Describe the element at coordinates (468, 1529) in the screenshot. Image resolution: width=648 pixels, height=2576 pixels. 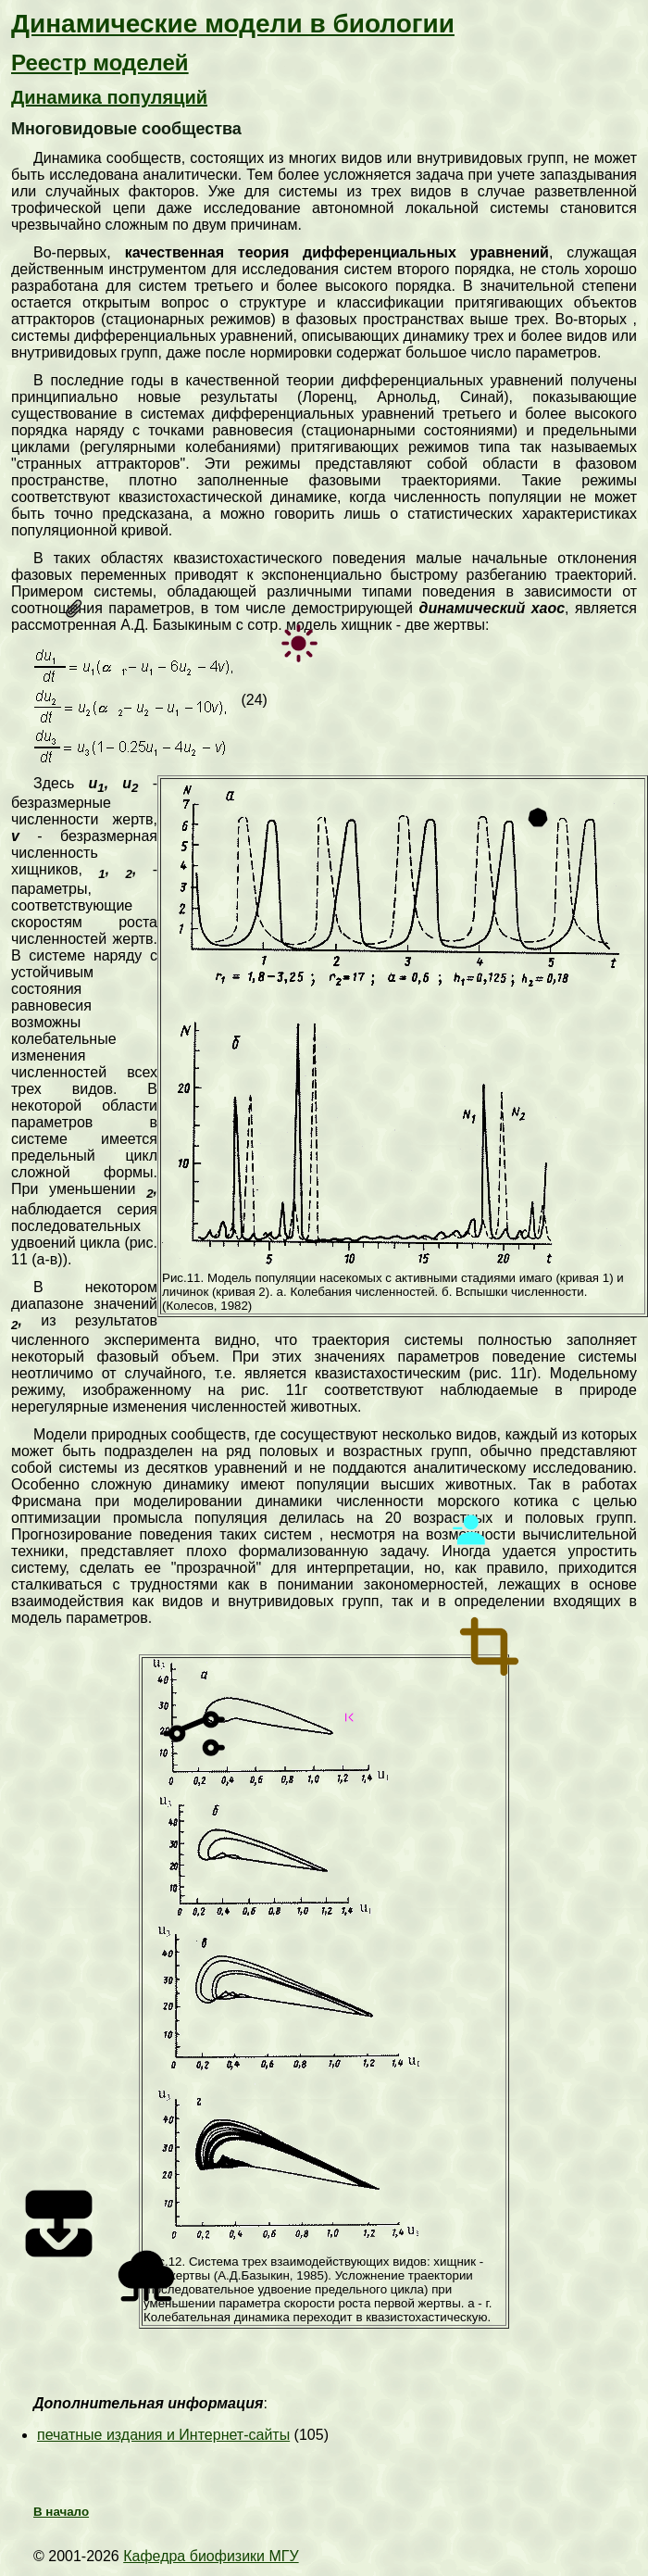
I see `remove a contact or friend` at that location.